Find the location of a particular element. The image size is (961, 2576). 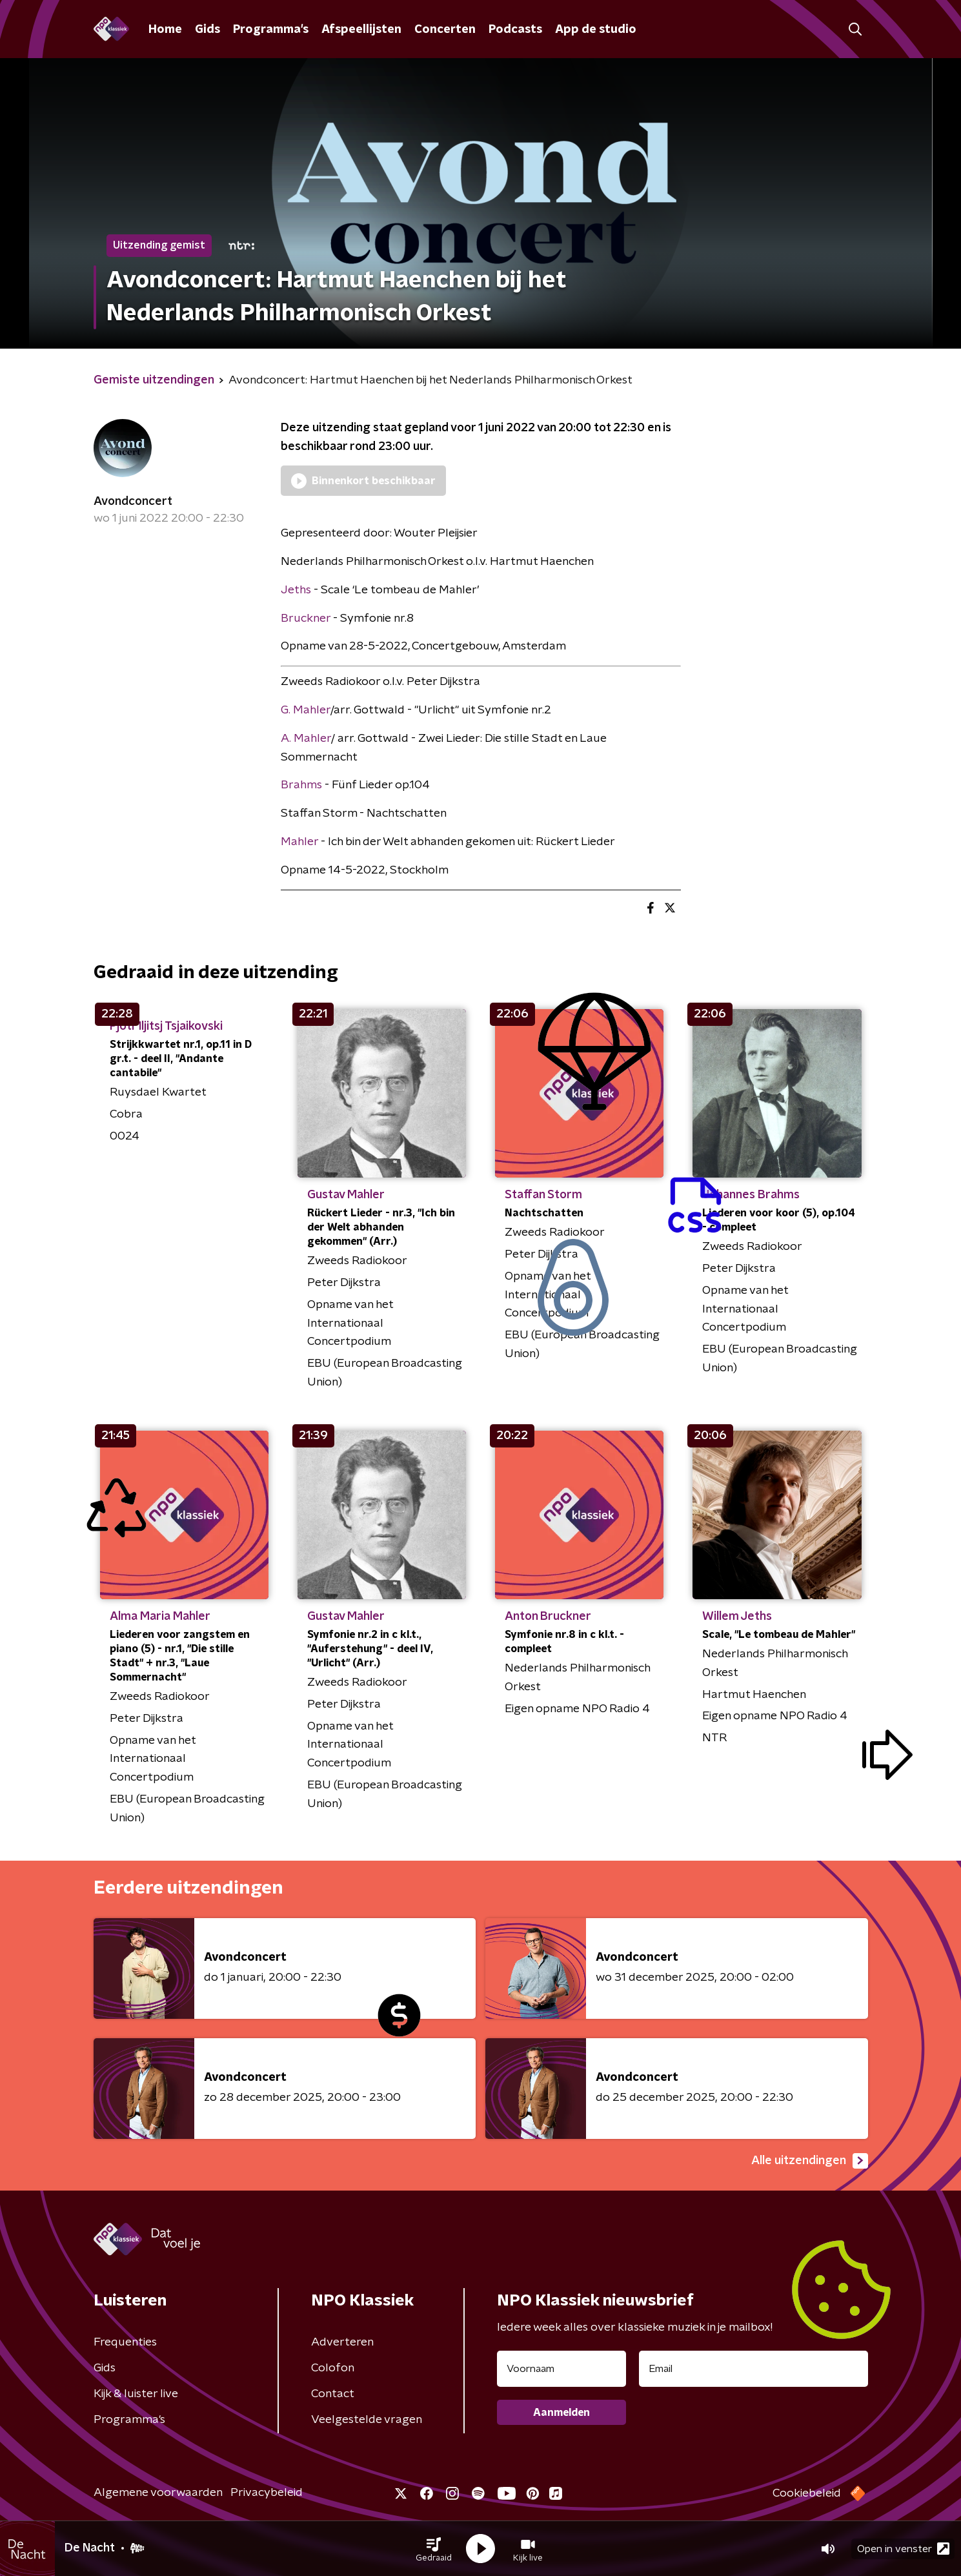

manage cookie preferences and privacy settings is located at coordinates (841, 2289).